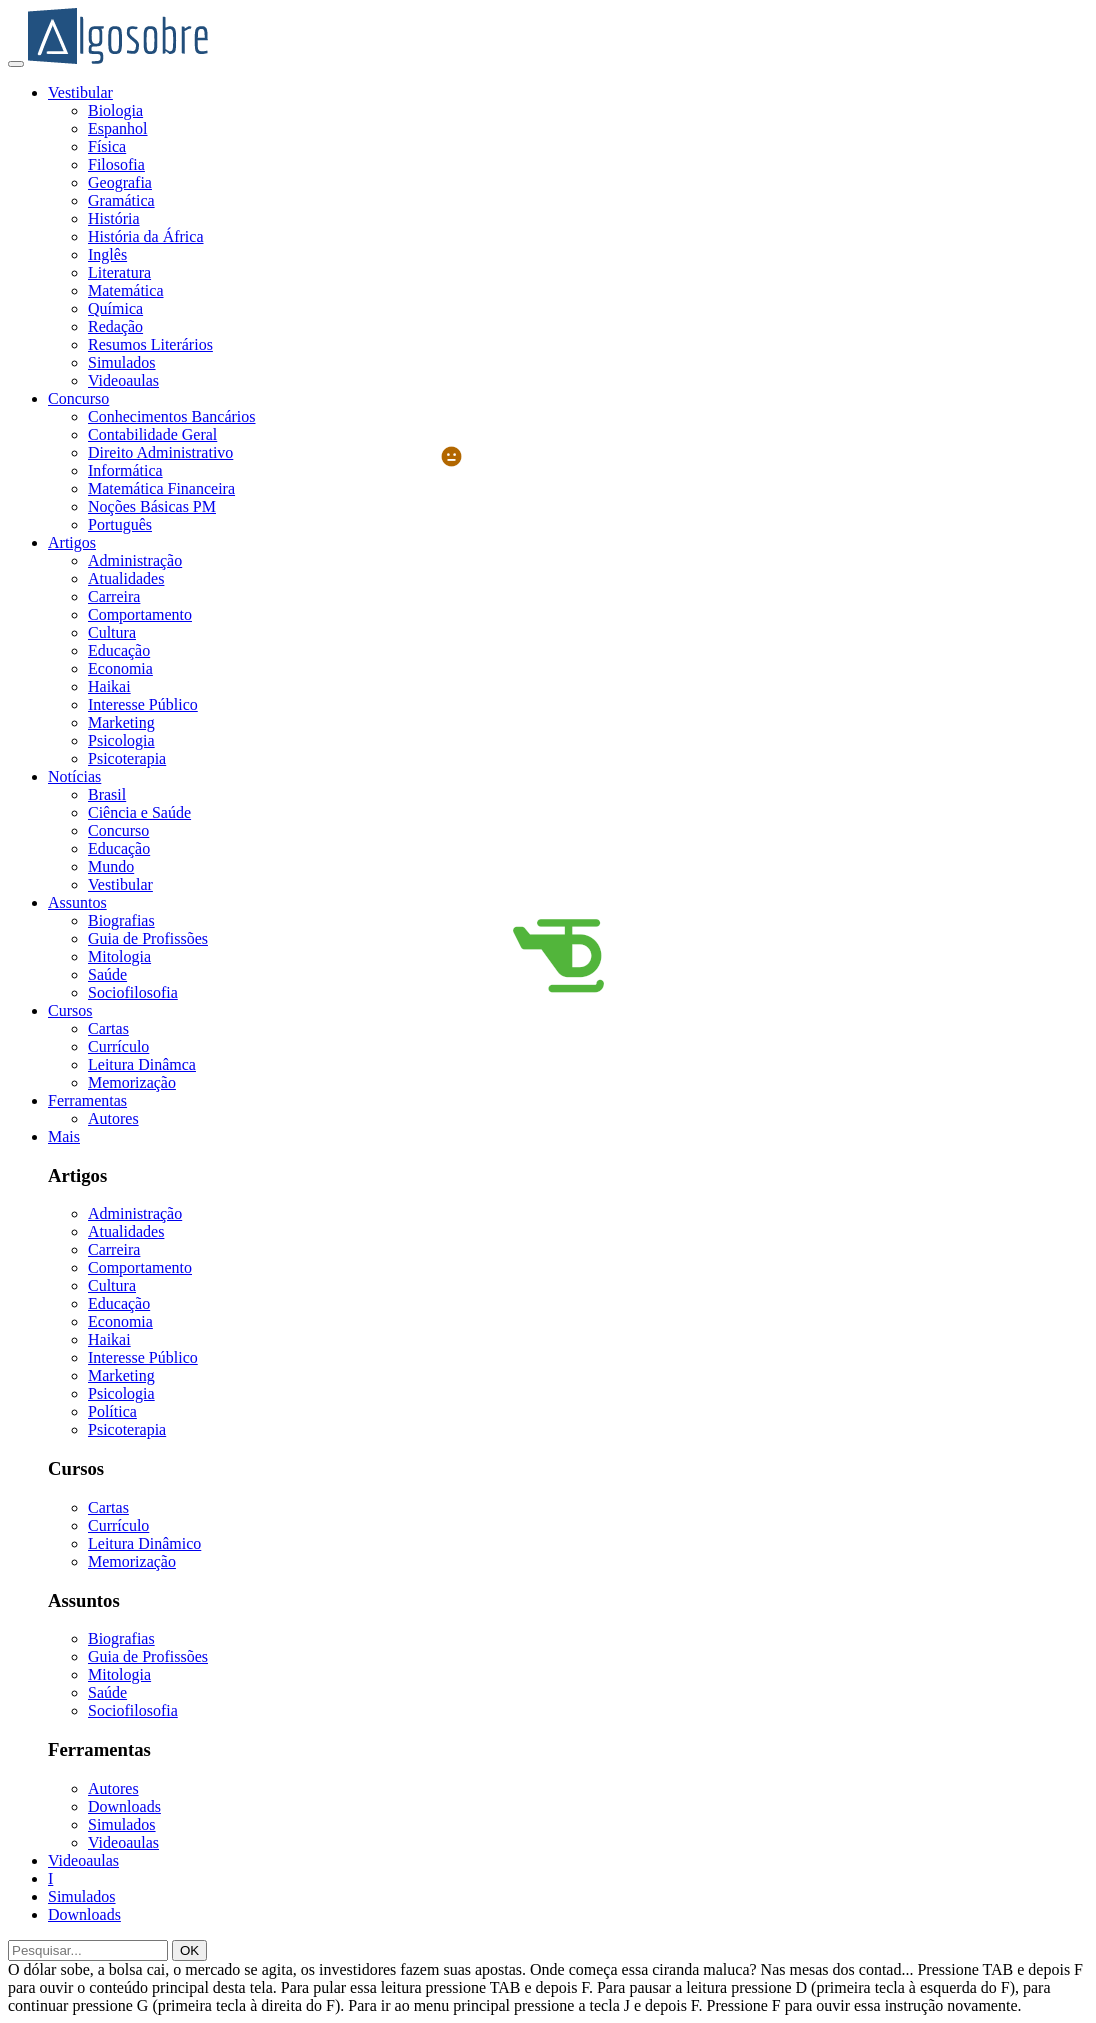 Image resolution: width=1096 pixels, height=2023 pixels. Describe the element at coordinates (451, 456) in the screenshot. I see `indicate a neutral or indifferent reaction` at that location.